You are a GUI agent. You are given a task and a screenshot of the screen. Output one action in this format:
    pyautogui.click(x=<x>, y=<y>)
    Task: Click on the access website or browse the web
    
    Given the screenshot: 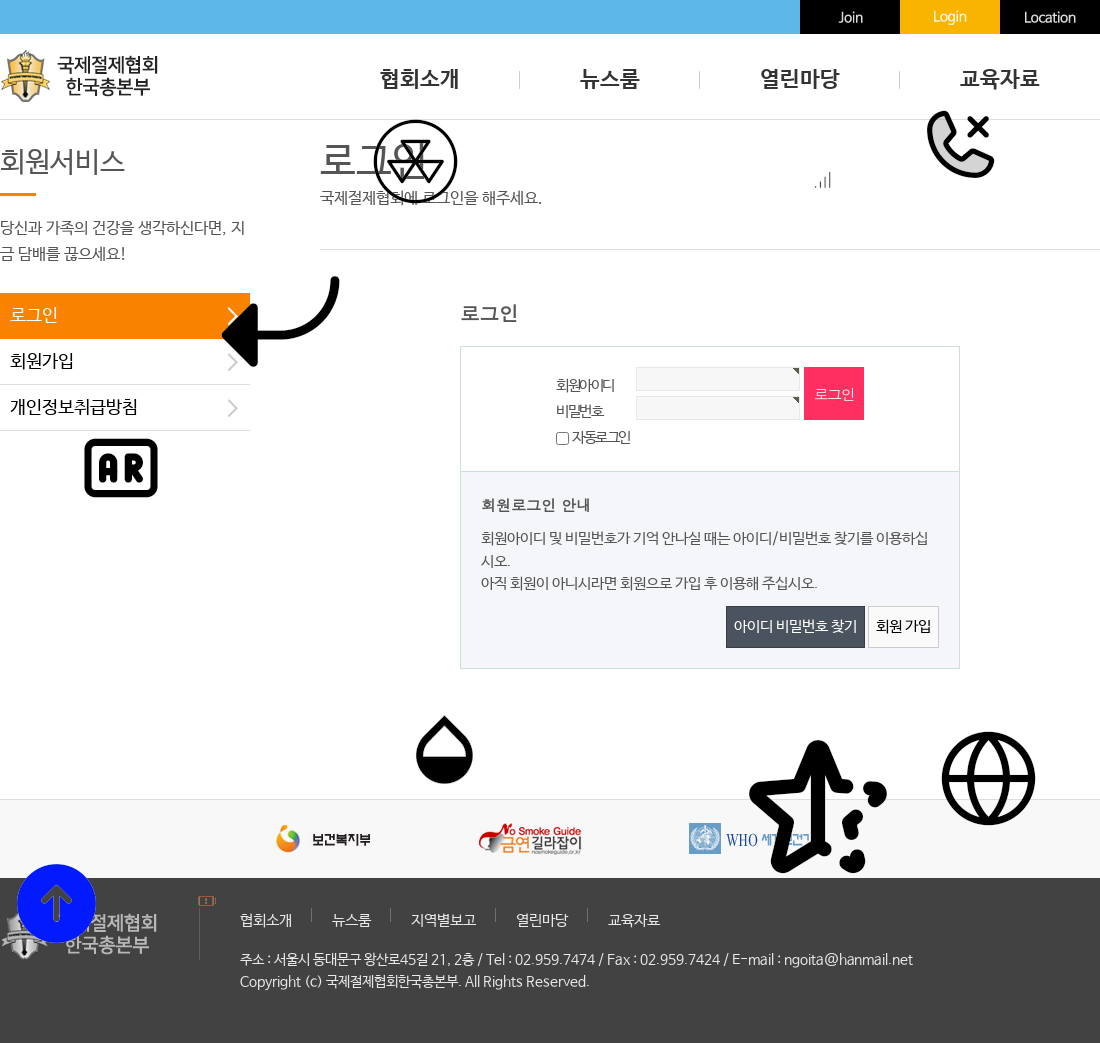 What is the action you would take?
    pyautogui.click(x=988, y=778)
    